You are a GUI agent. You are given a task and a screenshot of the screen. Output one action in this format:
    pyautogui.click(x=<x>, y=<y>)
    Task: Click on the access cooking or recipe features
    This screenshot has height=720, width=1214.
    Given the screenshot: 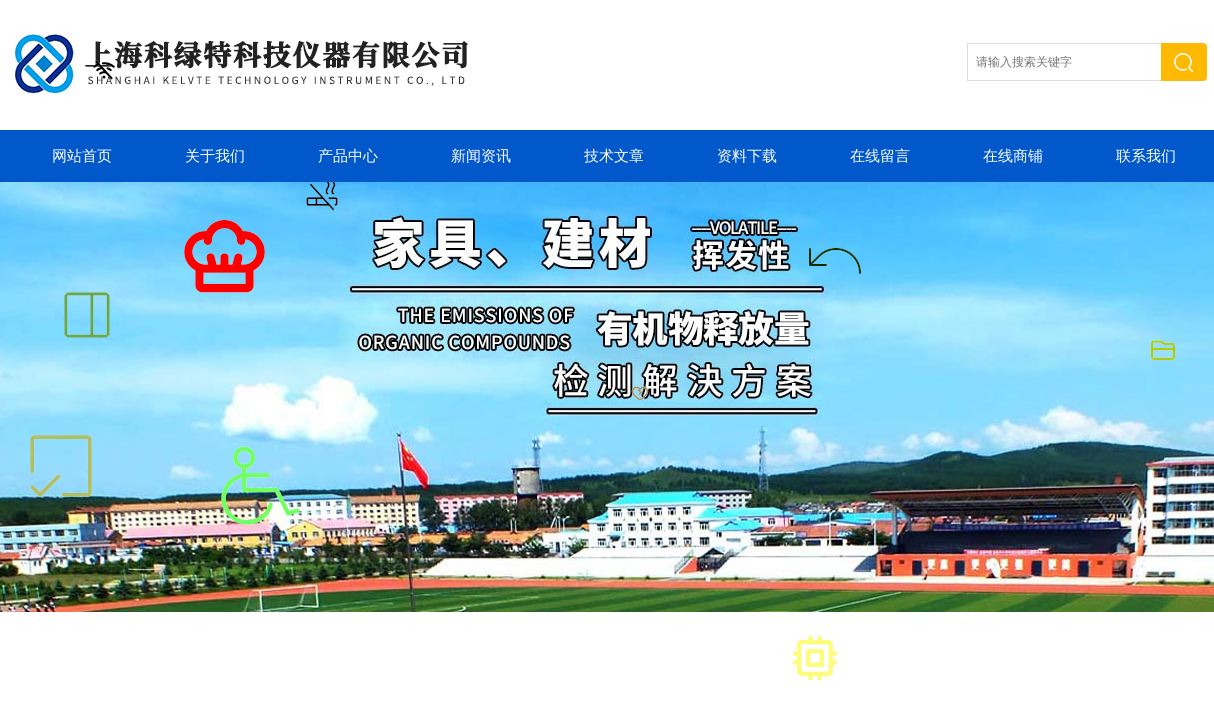 What is the action you would take?
    pyautogui.click(x=224, y=257)
    